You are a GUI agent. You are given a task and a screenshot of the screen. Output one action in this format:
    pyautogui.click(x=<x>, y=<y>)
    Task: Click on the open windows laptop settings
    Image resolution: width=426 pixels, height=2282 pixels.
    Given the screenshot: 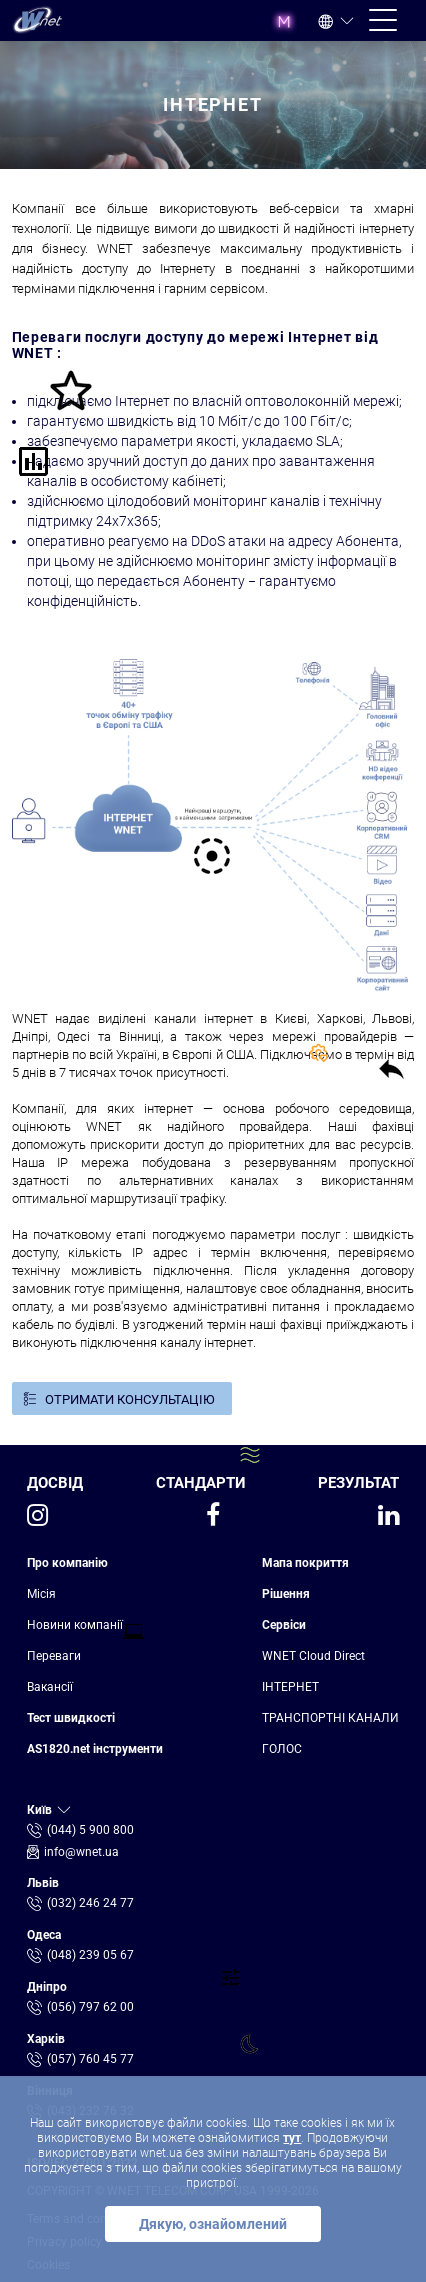 What is the action you would take?
    pyautogui.click(x=133, y=1631)
    